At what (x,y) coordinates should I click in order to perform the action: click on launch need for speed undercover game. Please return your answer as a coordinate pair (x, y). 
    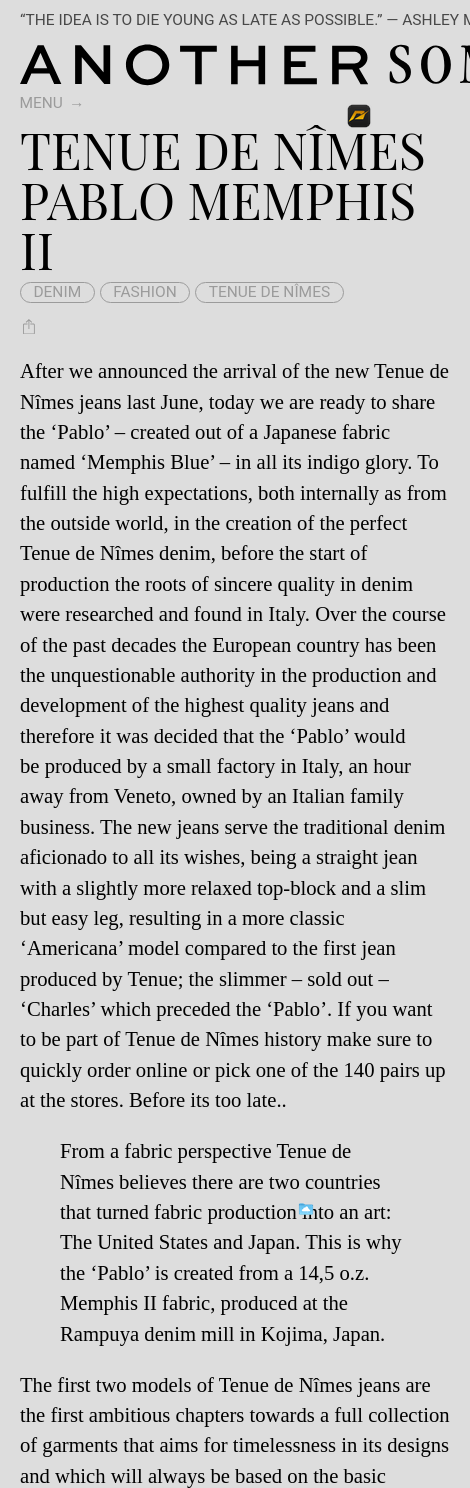
    Looking at the image, I should click on (359, 116).